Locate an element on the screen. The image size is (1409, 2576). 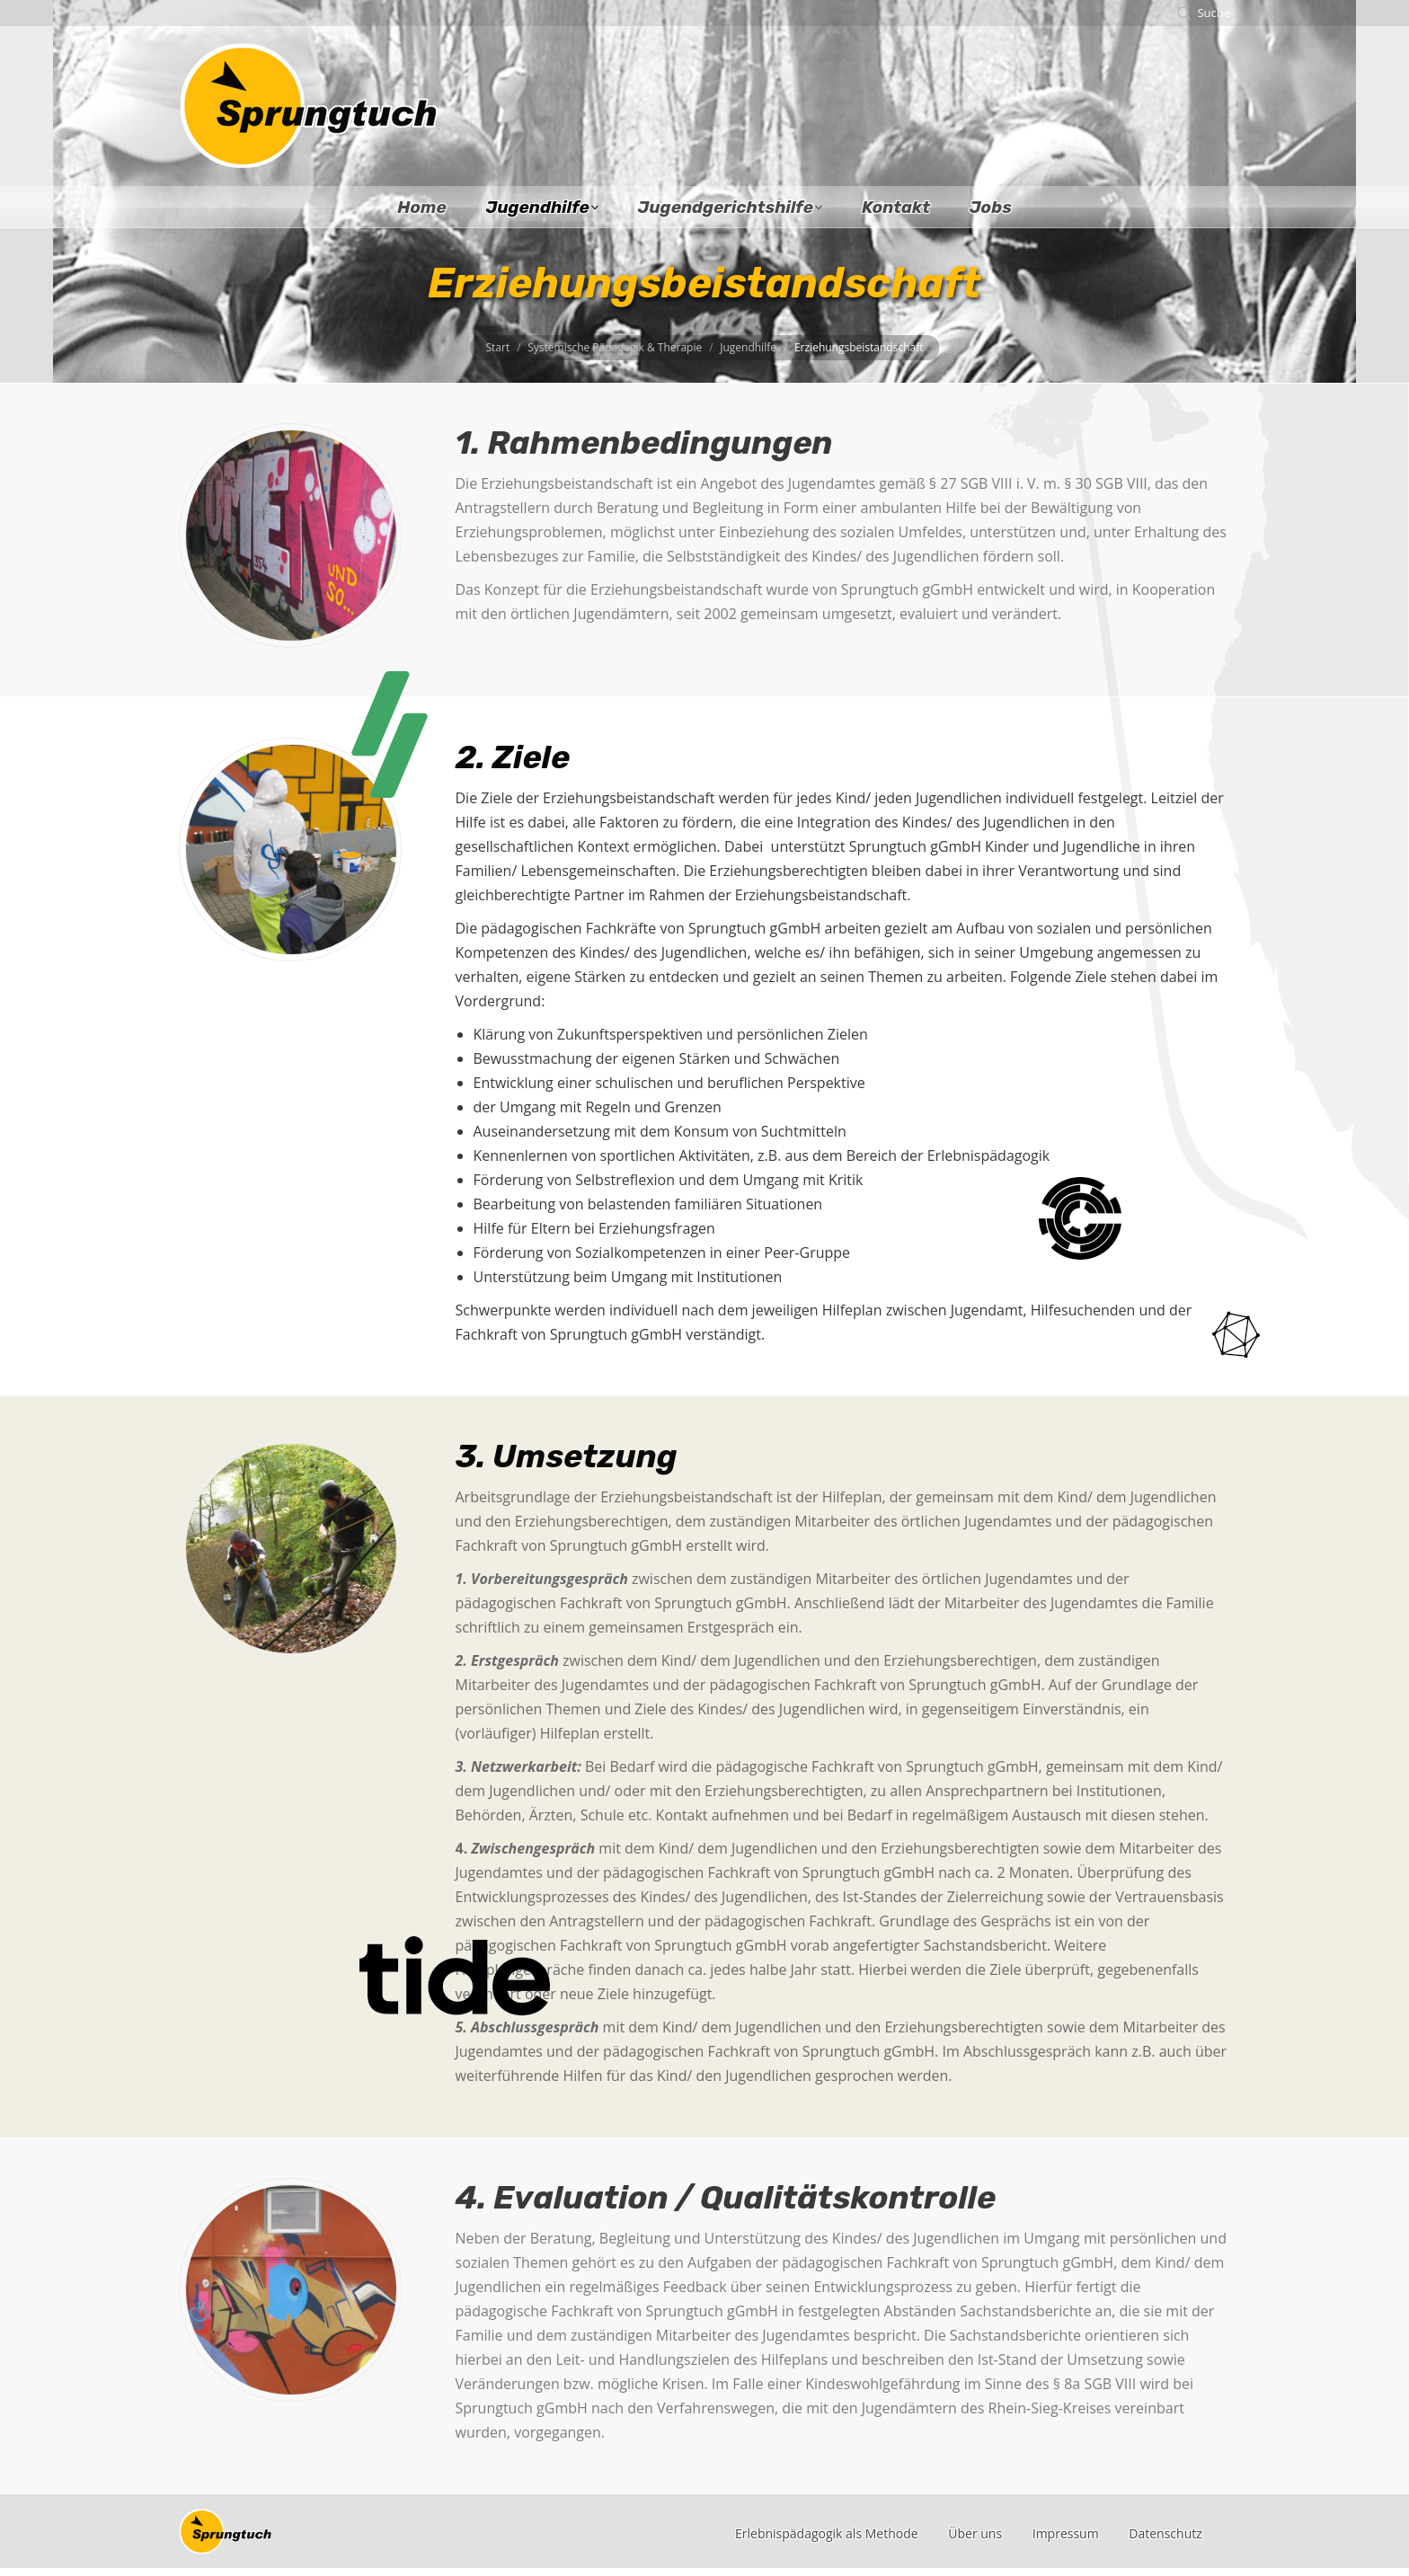
chef software logo is located at coordinates (1080, 1218).